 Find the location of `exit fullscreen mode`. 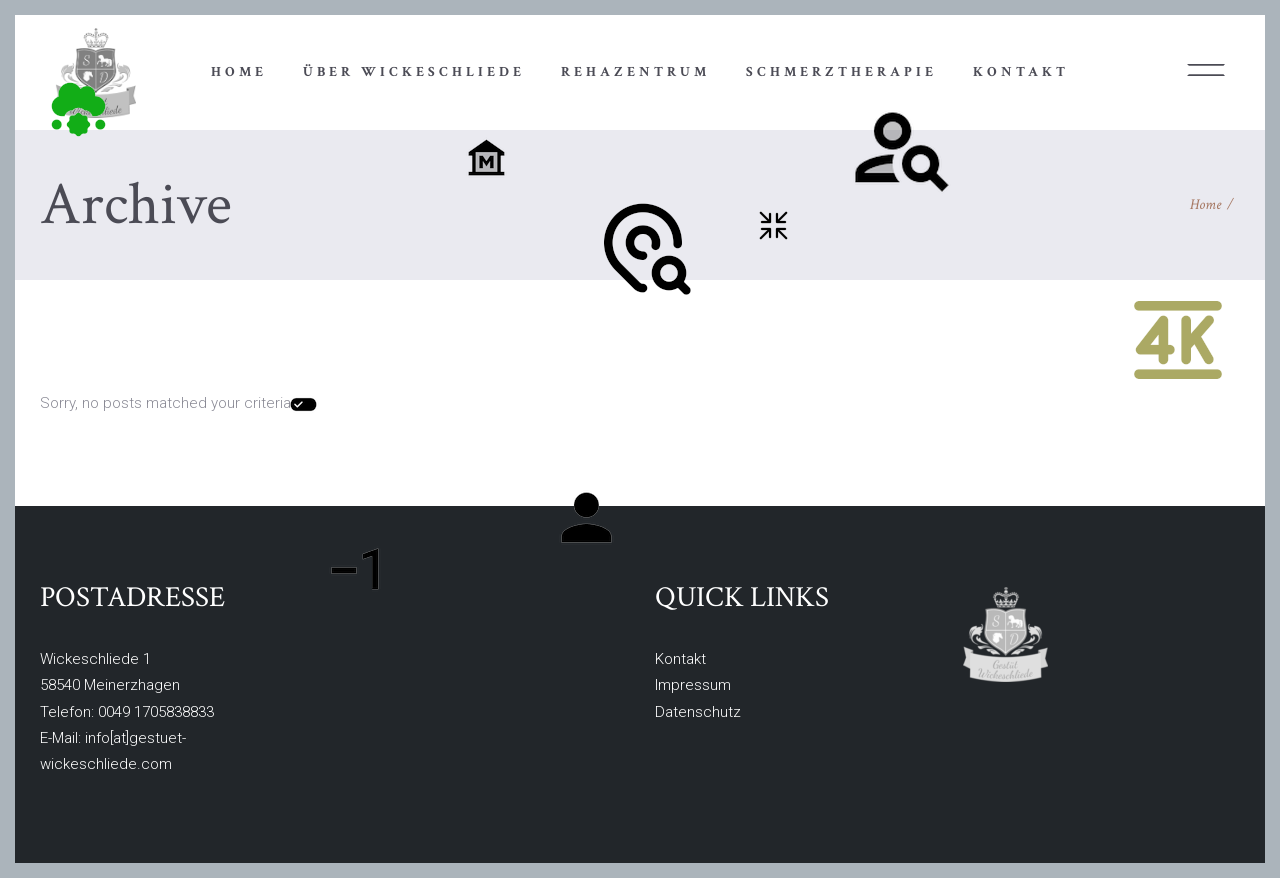

exit fullscreen mode is located at coordinates (773, 225).